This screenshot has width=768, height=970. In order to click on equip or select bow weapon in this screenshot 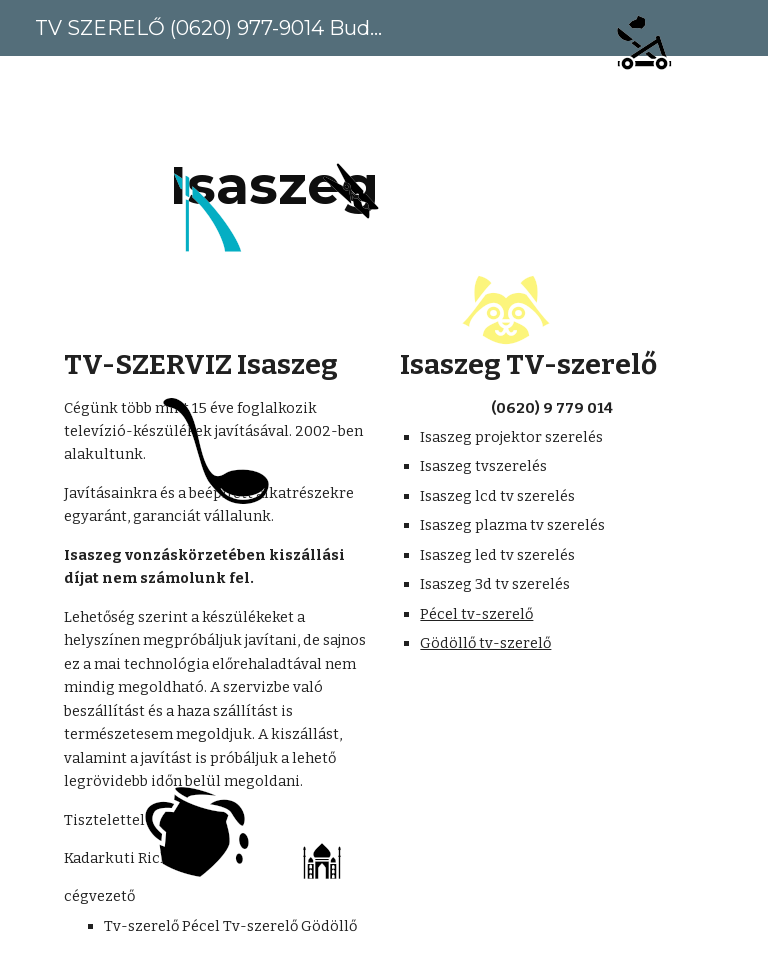, I will do `click(198, 211)`.